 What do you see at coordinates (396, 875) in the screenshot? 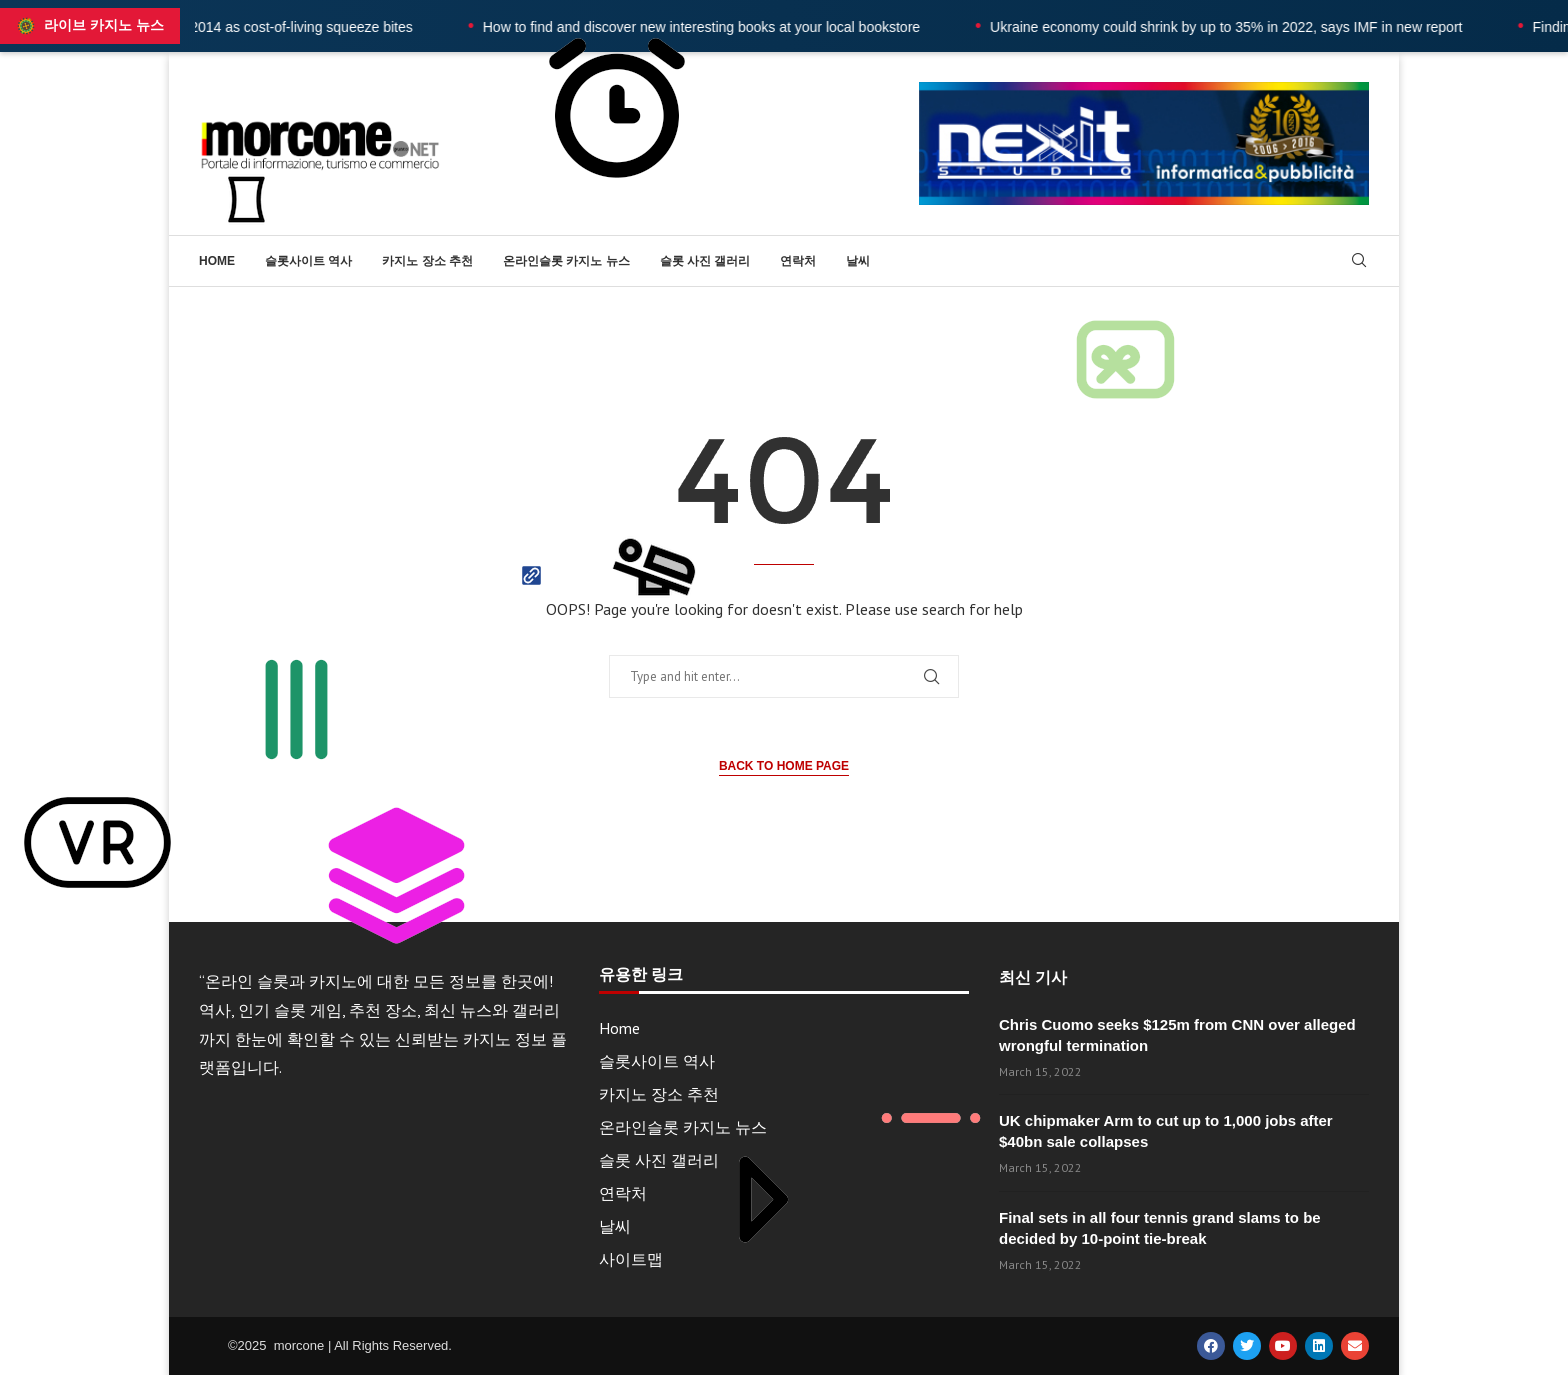
I see `view stacked layers or content` at bounding box center [396, 875].